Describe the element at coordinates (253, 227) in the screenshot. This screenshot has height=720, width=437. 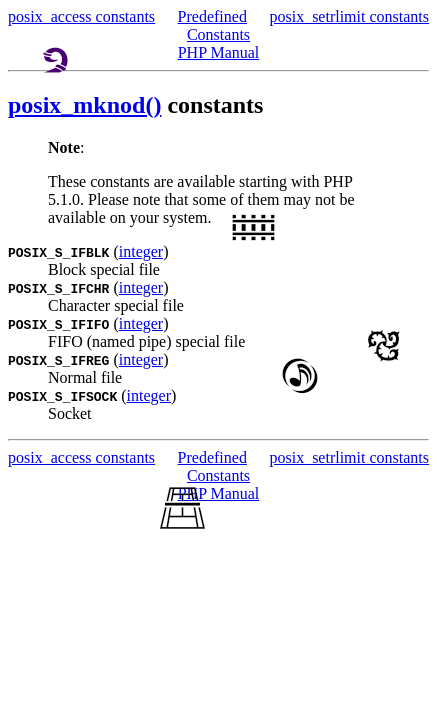
I see `access train or railway station information` at that location.